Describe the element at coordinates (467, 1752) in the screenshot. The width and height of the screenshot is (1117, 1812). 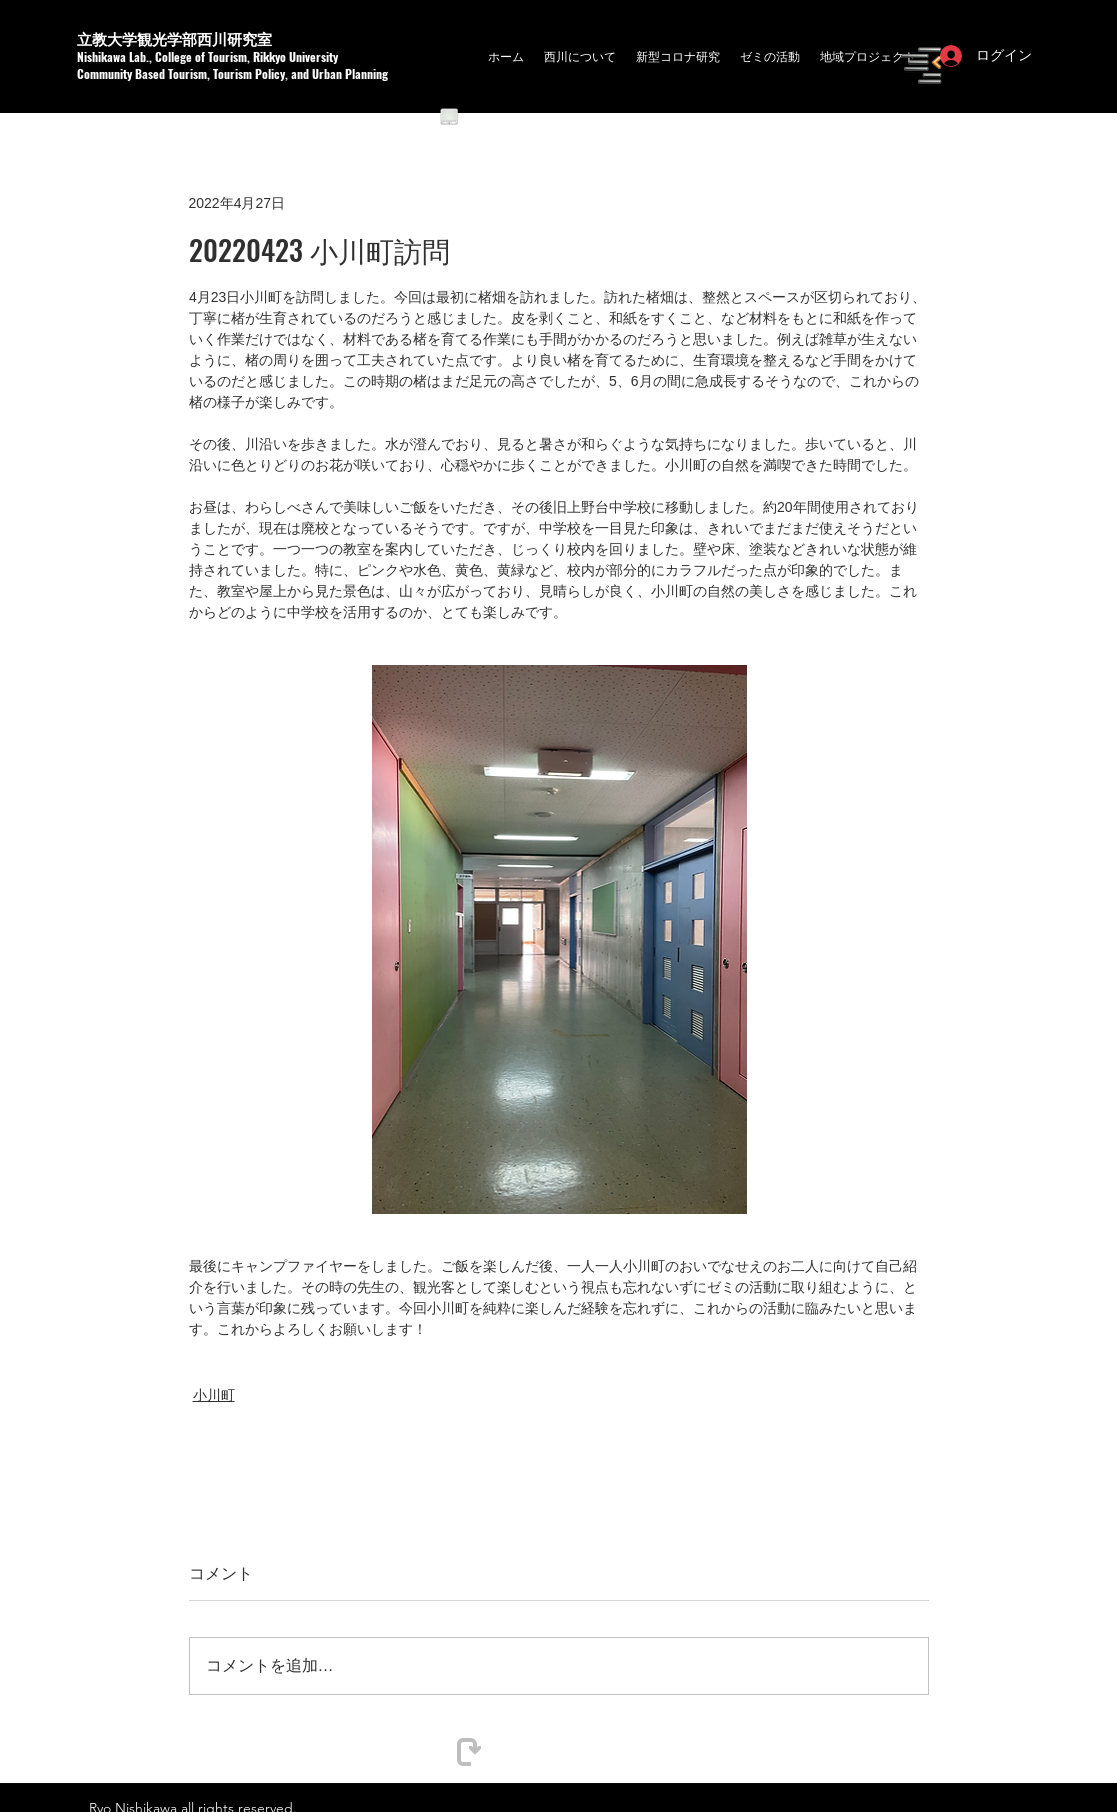
I see `toggle text wrapping in a document or view` at that location.